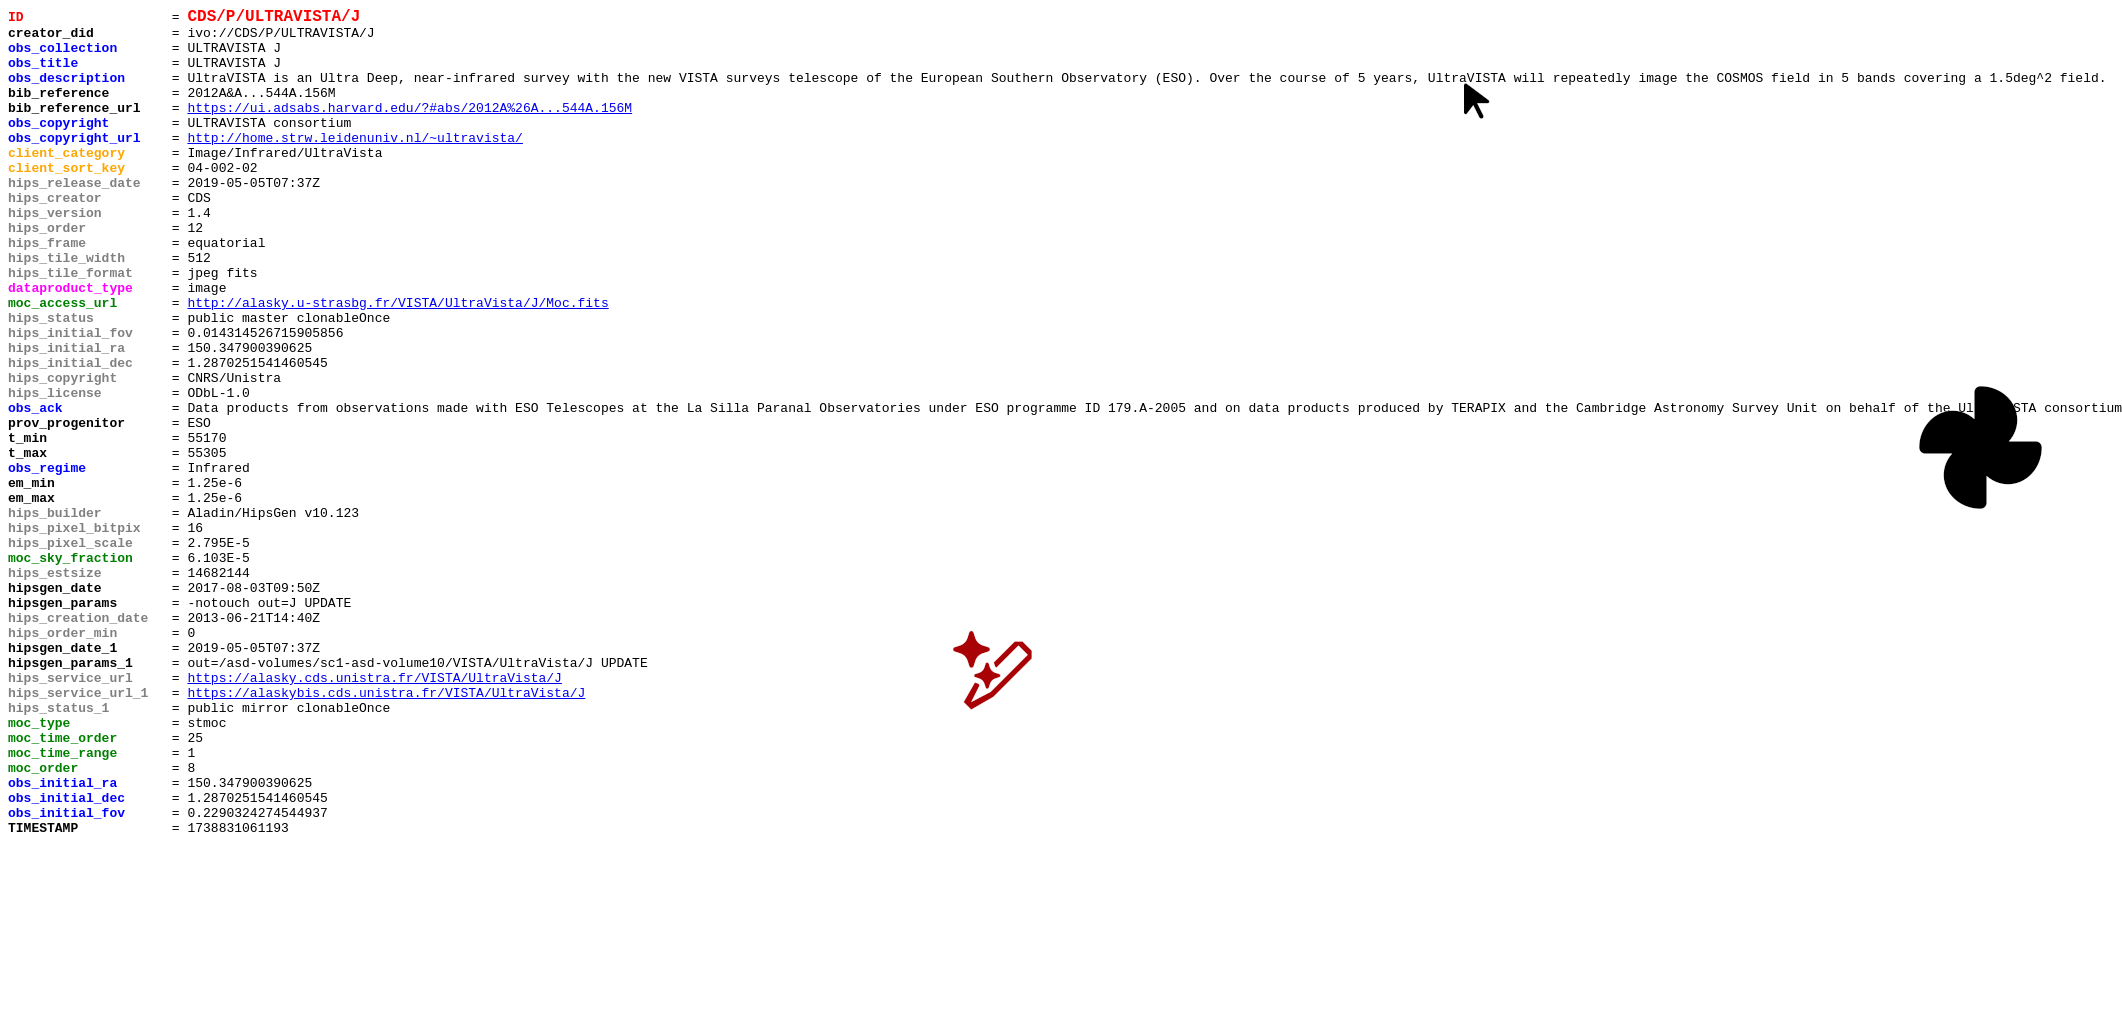 This screenshot has height=1015, width=2122. I want to click on access wind or renewable energy settings, so click(1980, 447).